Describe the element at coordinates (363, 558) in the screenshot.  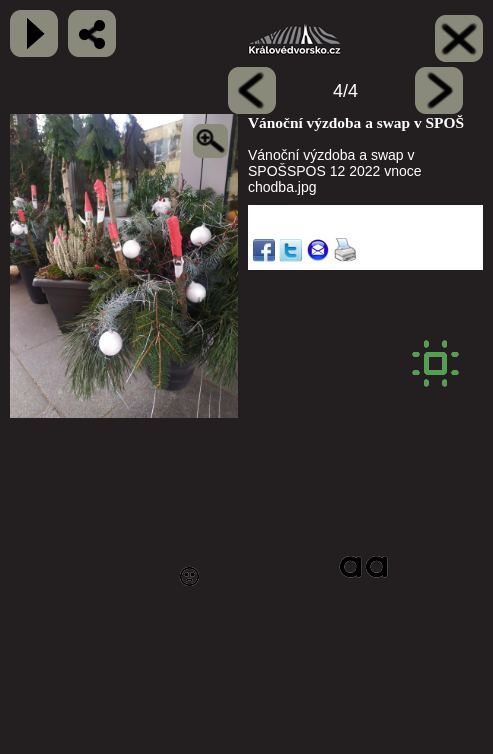
I see `switch text to lowercase` at that location.